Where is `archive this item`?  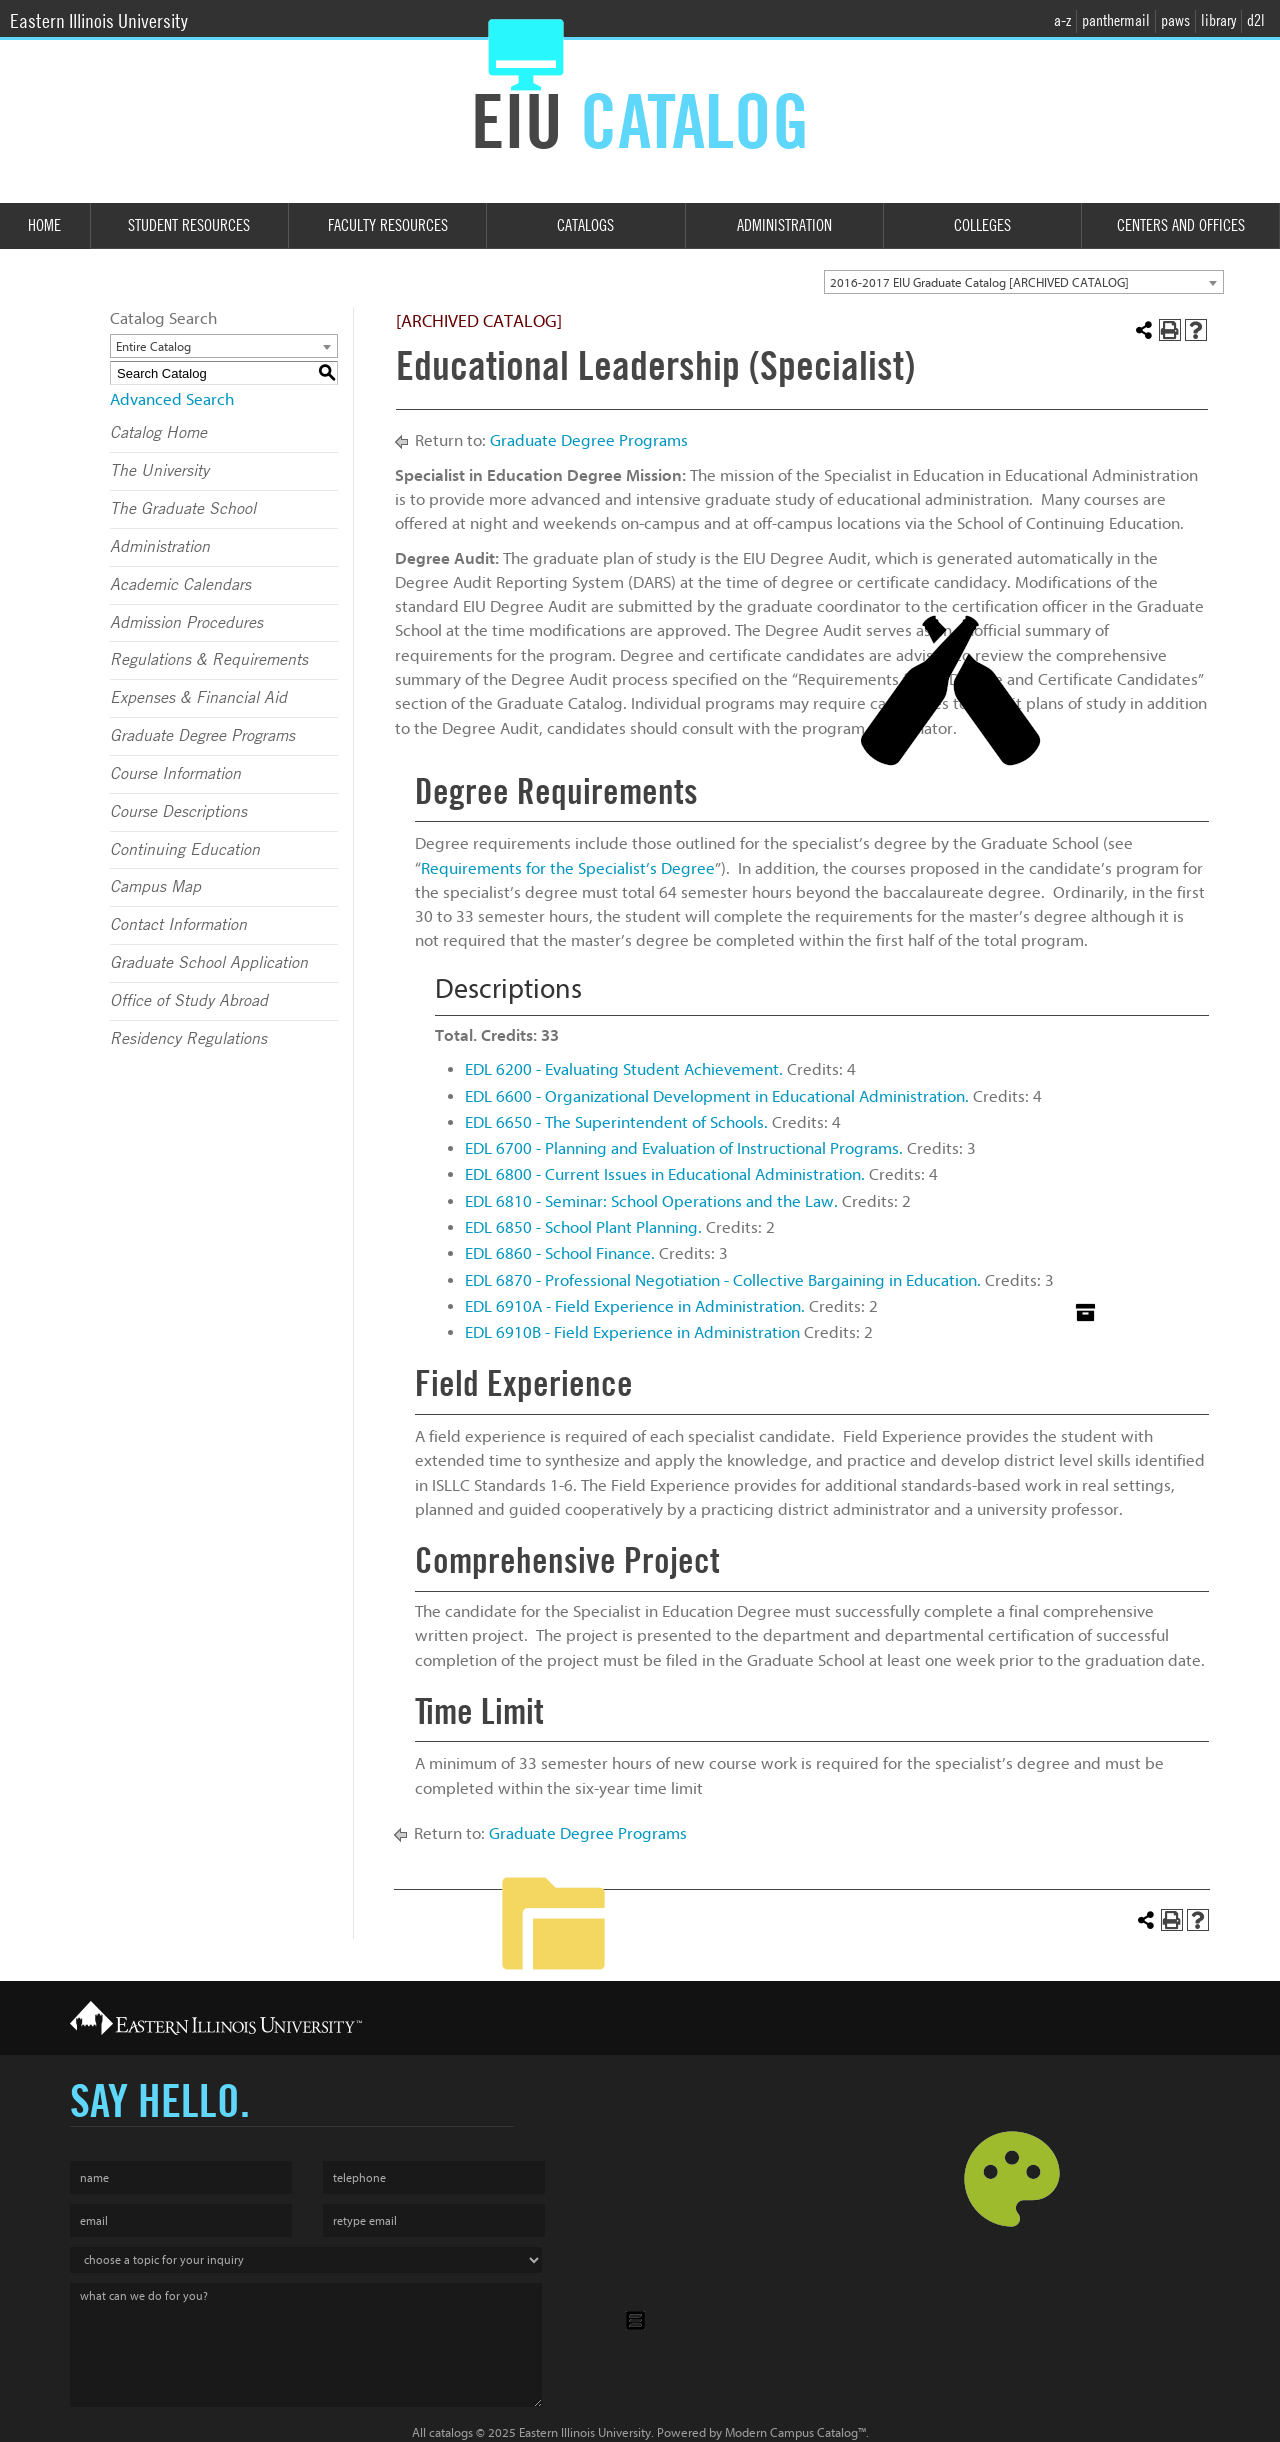
archive this item is located at coordinates (1085, 1312).